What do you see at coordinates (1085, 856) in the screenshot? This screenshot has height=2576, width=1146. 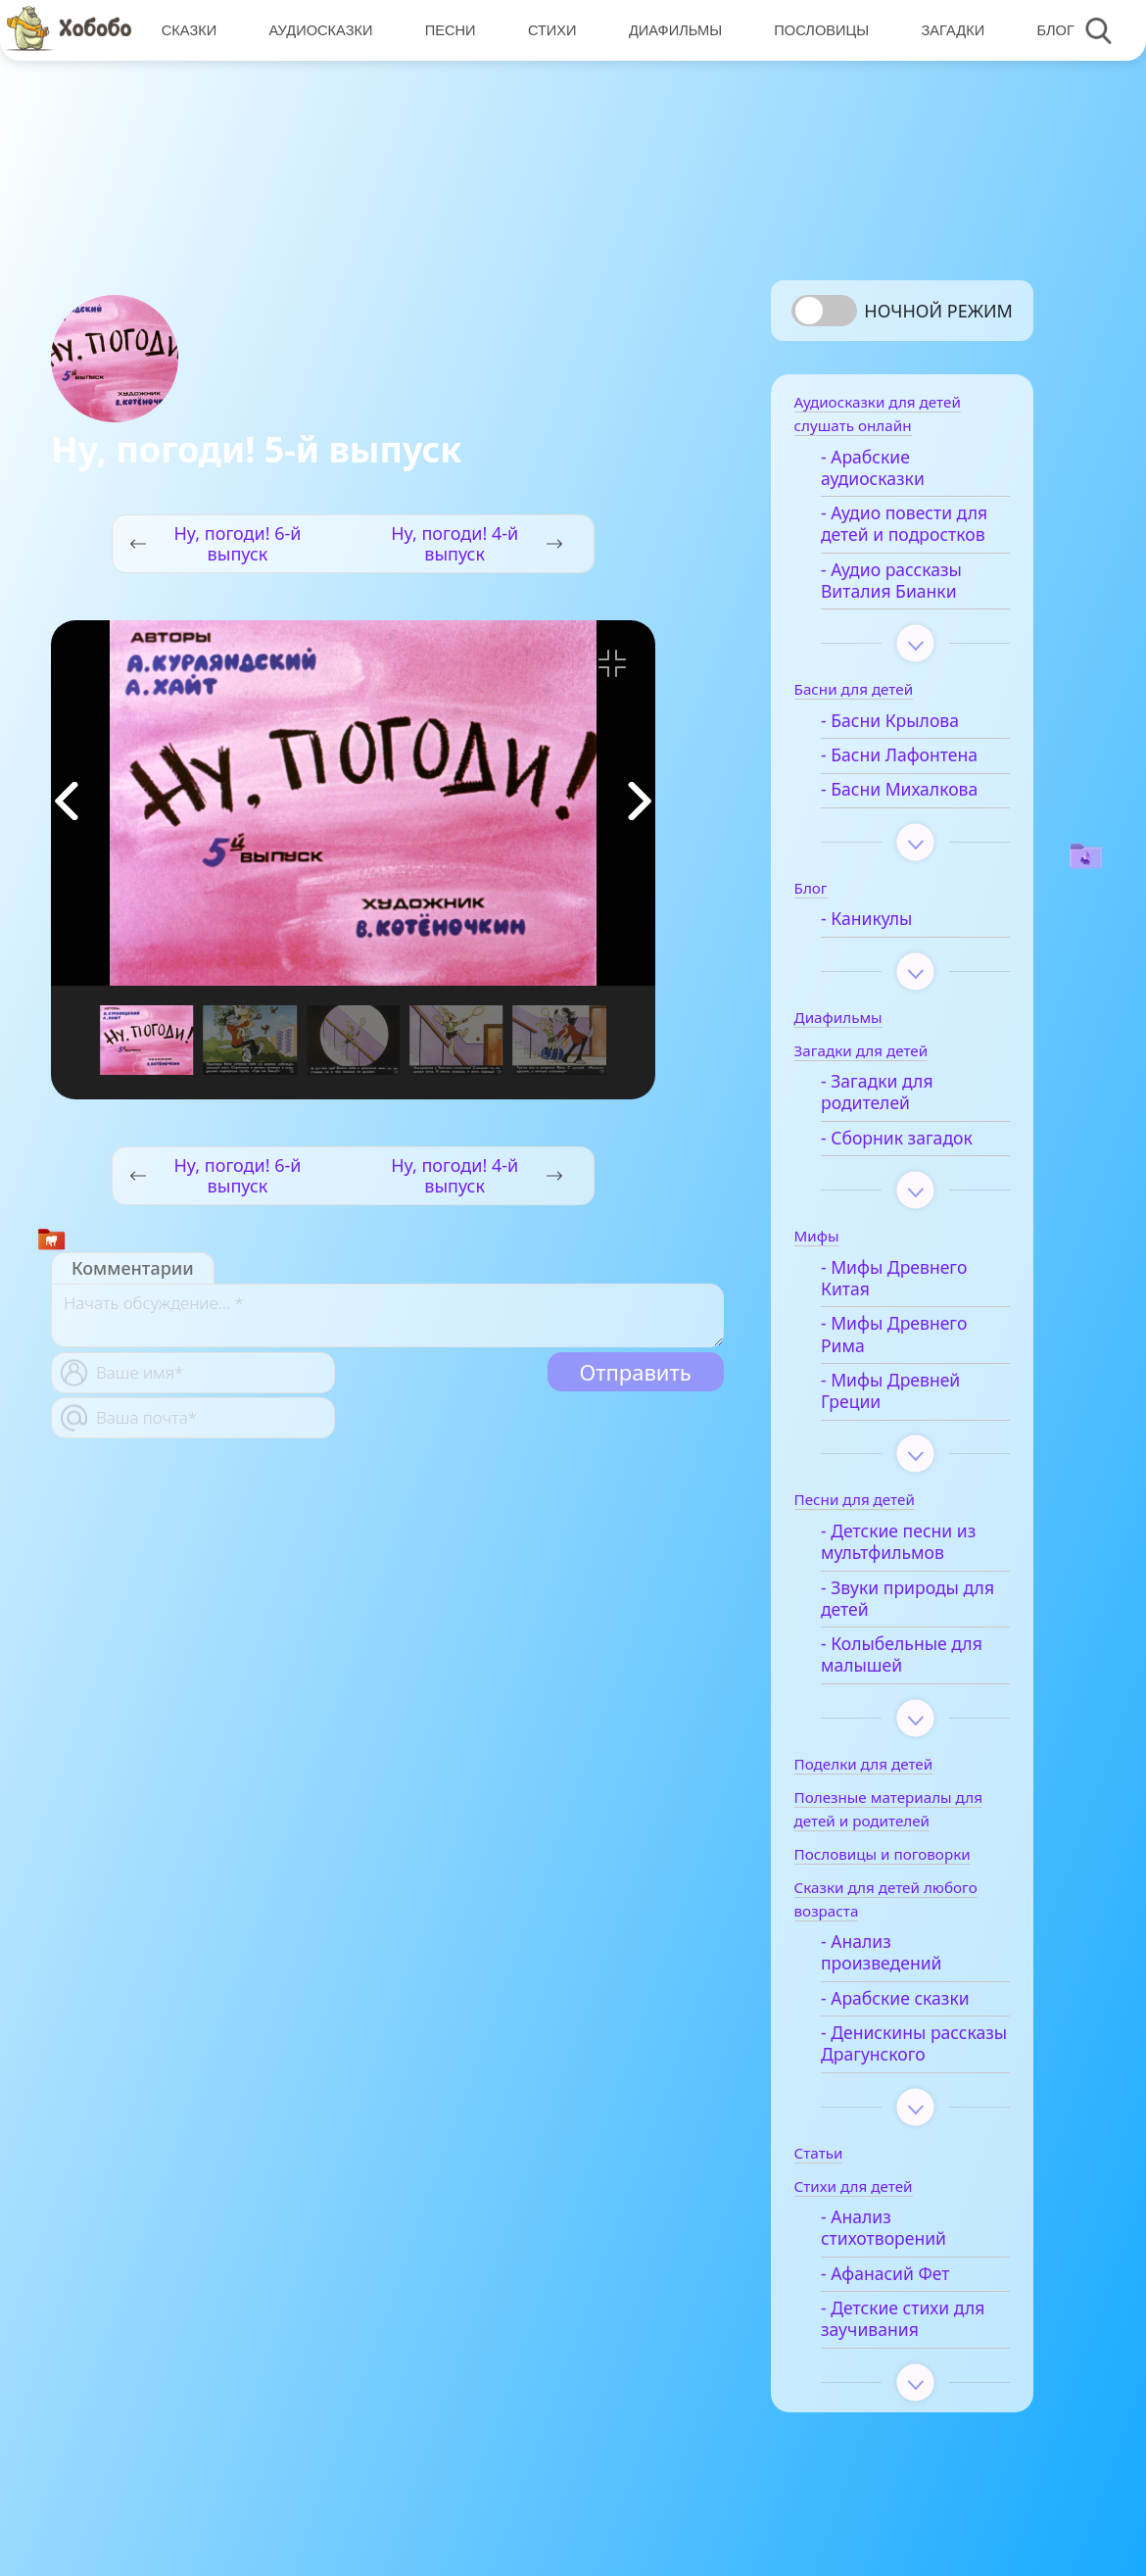 I see `open obsidian vault folder` at bounding box center [1085, 856].